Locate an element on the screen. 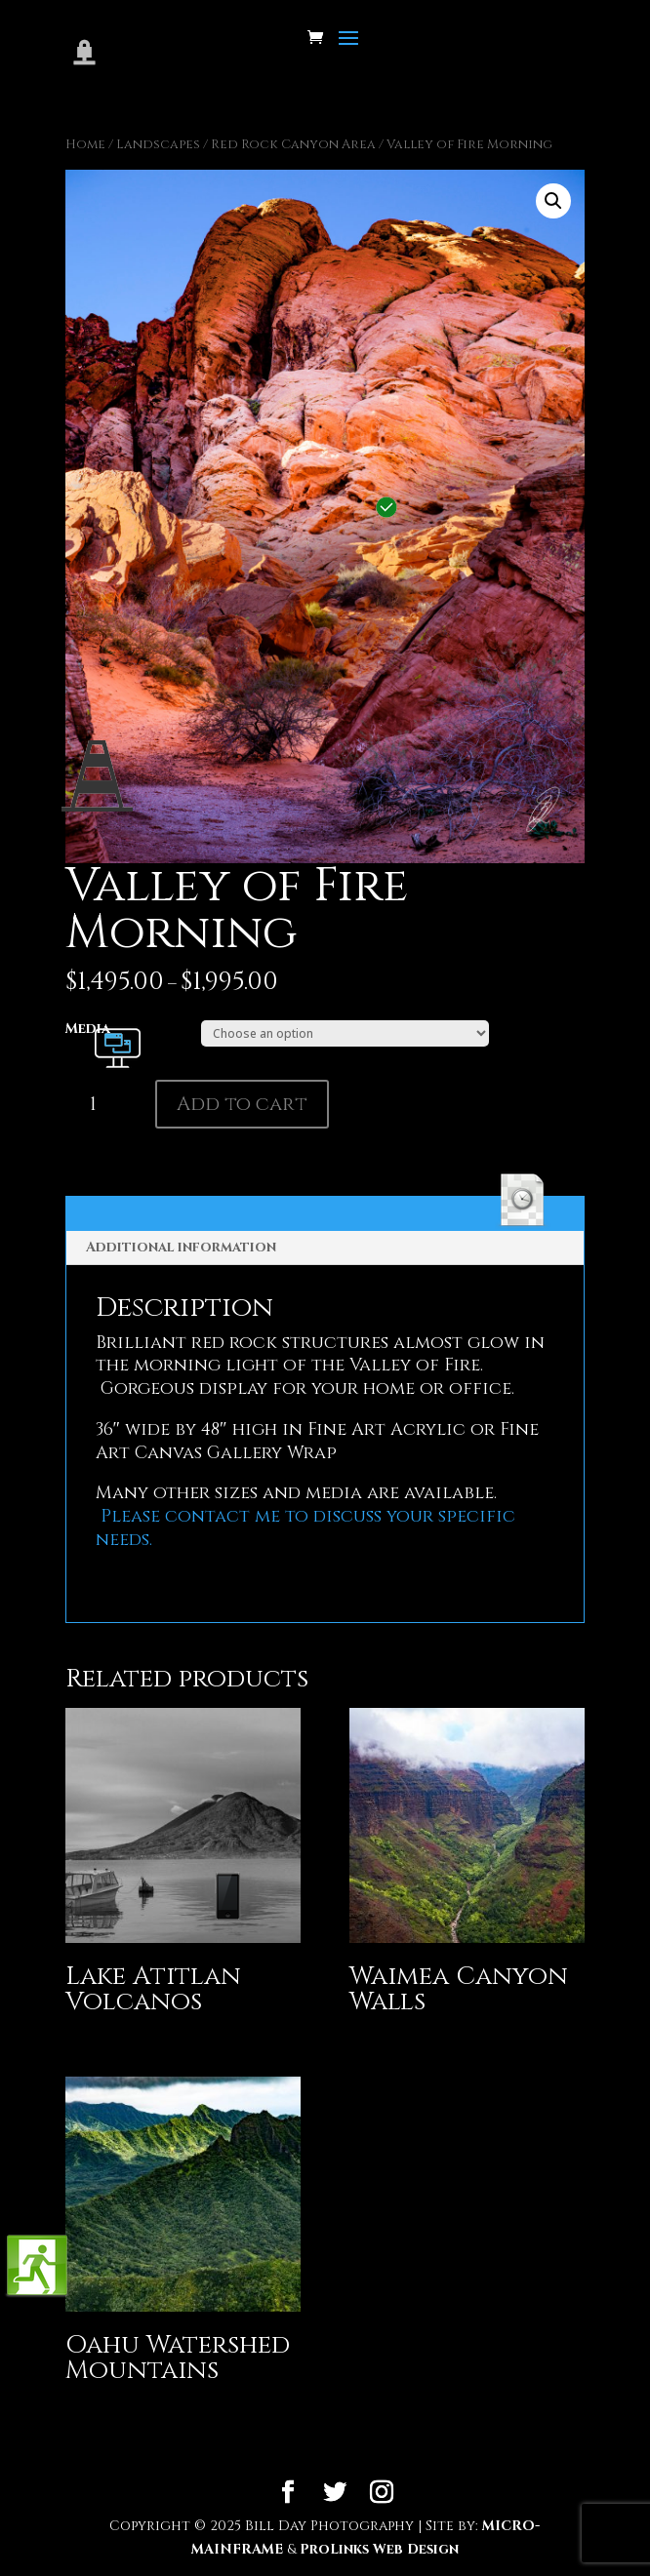 This screenshot has width=650, height=2576. image is currently loading is located at coordinates (523, 1200).